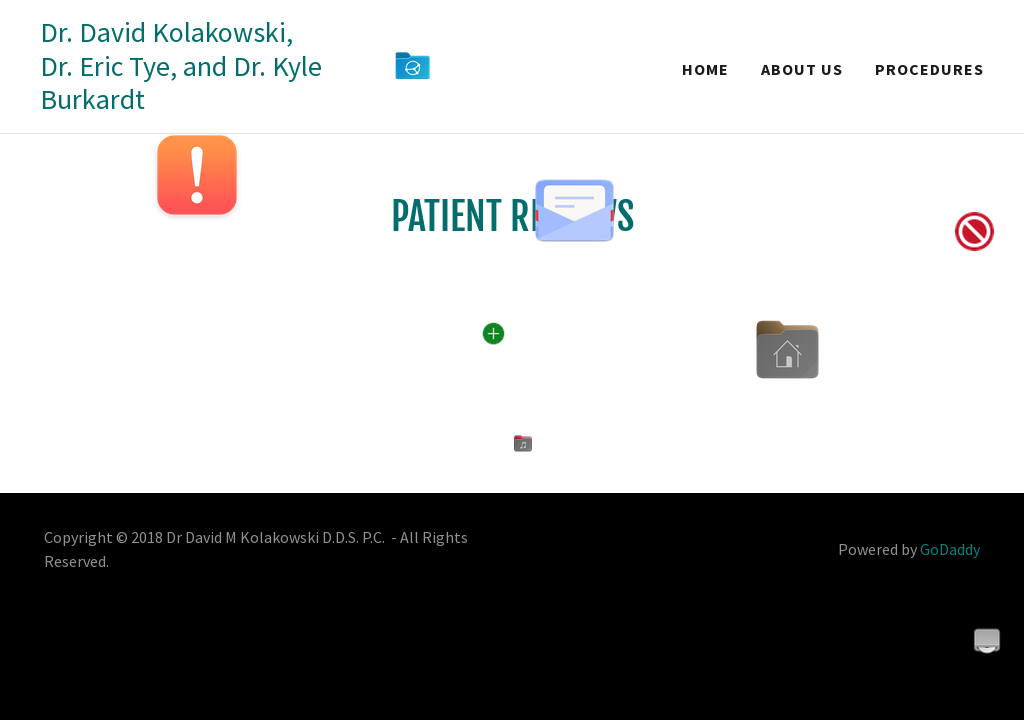 The image size is (1024, 720). Describe the element at coordinates (523, 443) in the screenshot. I see `open your music folder` at that location.